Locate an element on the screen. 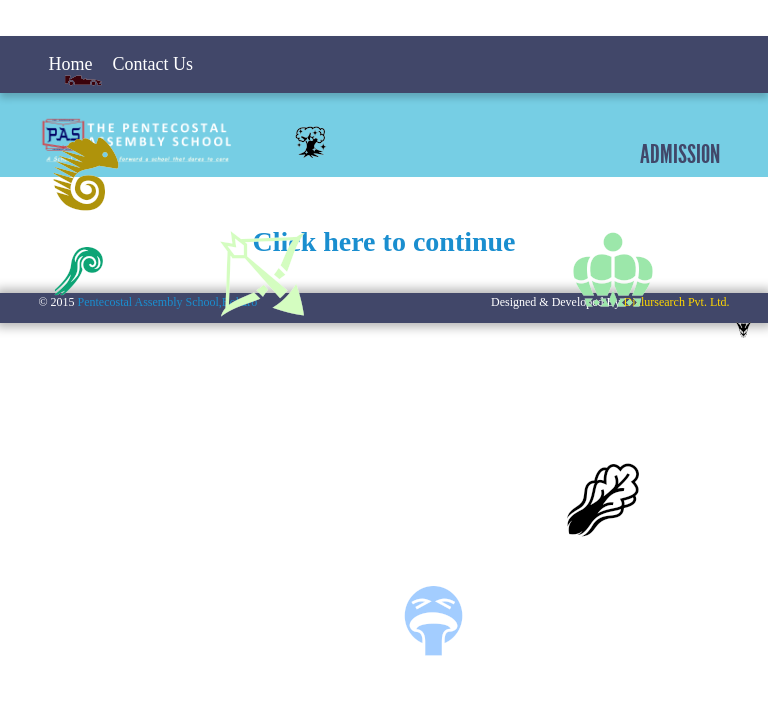 The image size is (768, 720). equip ranged weapon is located at coordinates (262, 274).